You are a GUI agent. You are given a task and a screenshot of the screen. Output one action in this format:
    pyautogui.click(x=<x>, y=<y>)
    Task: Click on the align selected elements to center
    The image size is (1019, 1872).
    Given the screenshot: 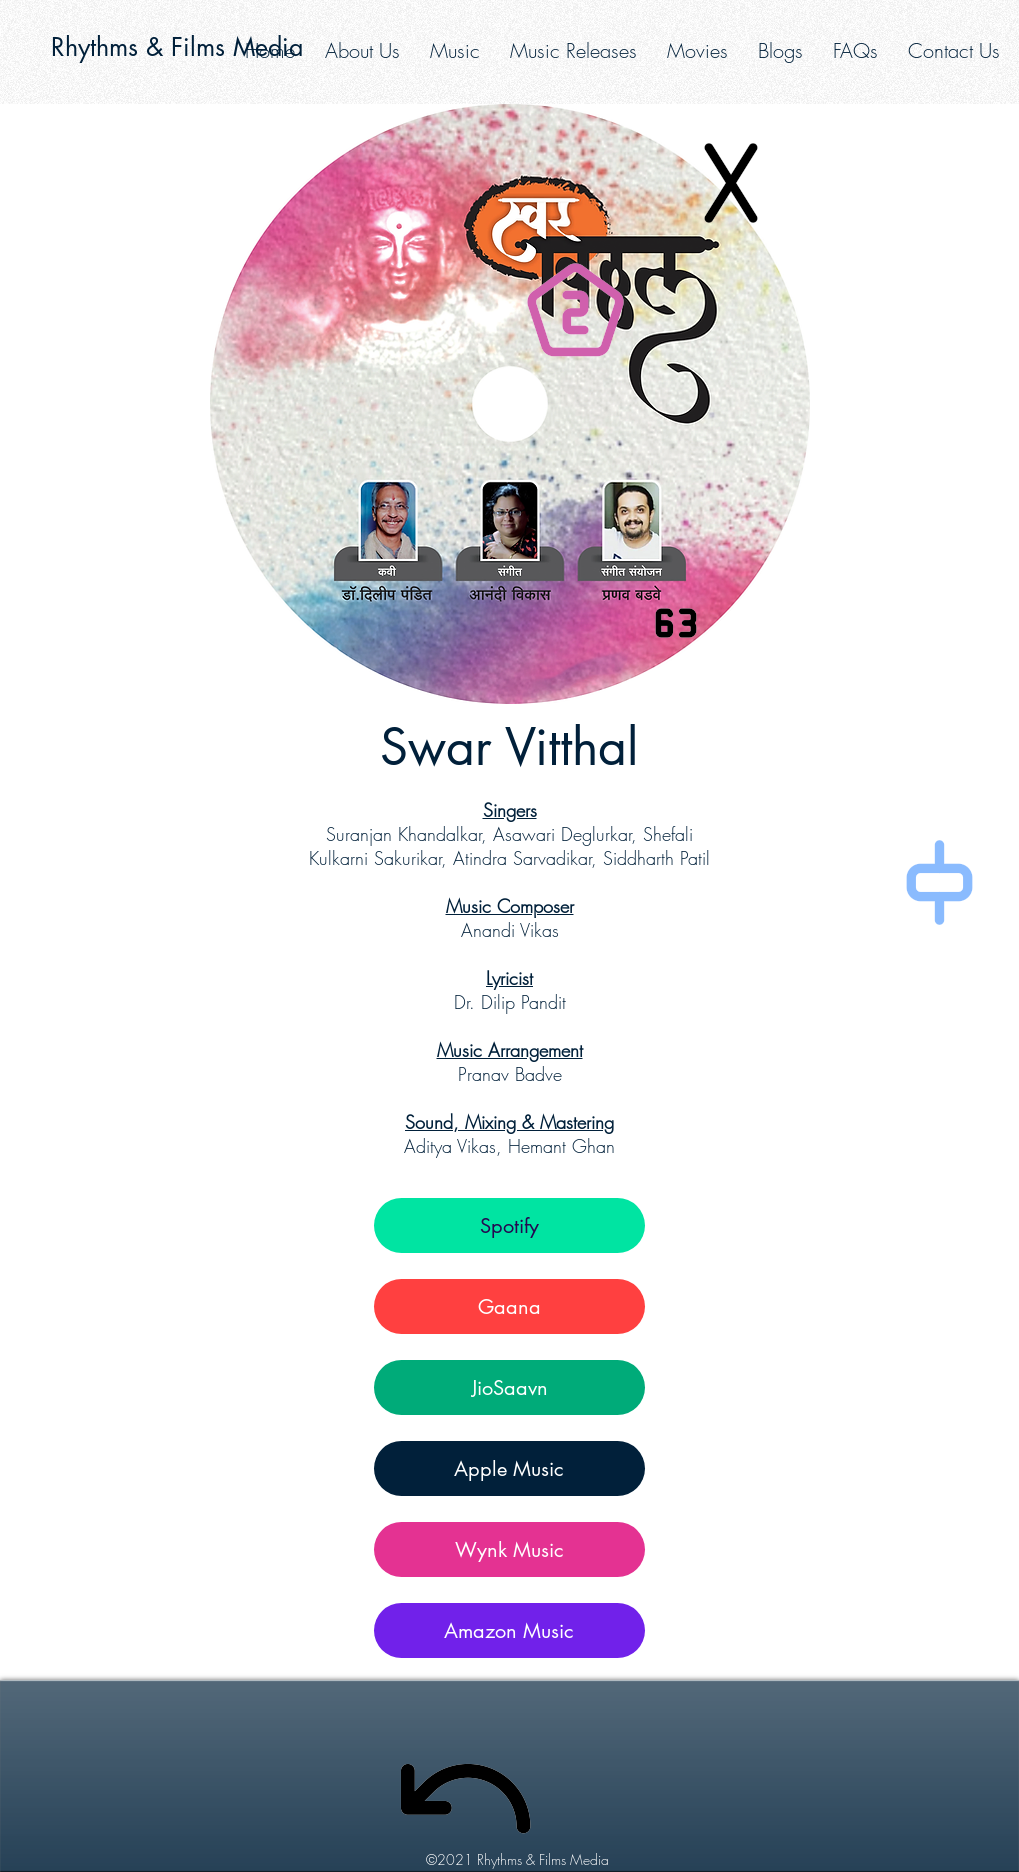 What is the action you would take?
    pyautogui.click(x=939, y=882)
    